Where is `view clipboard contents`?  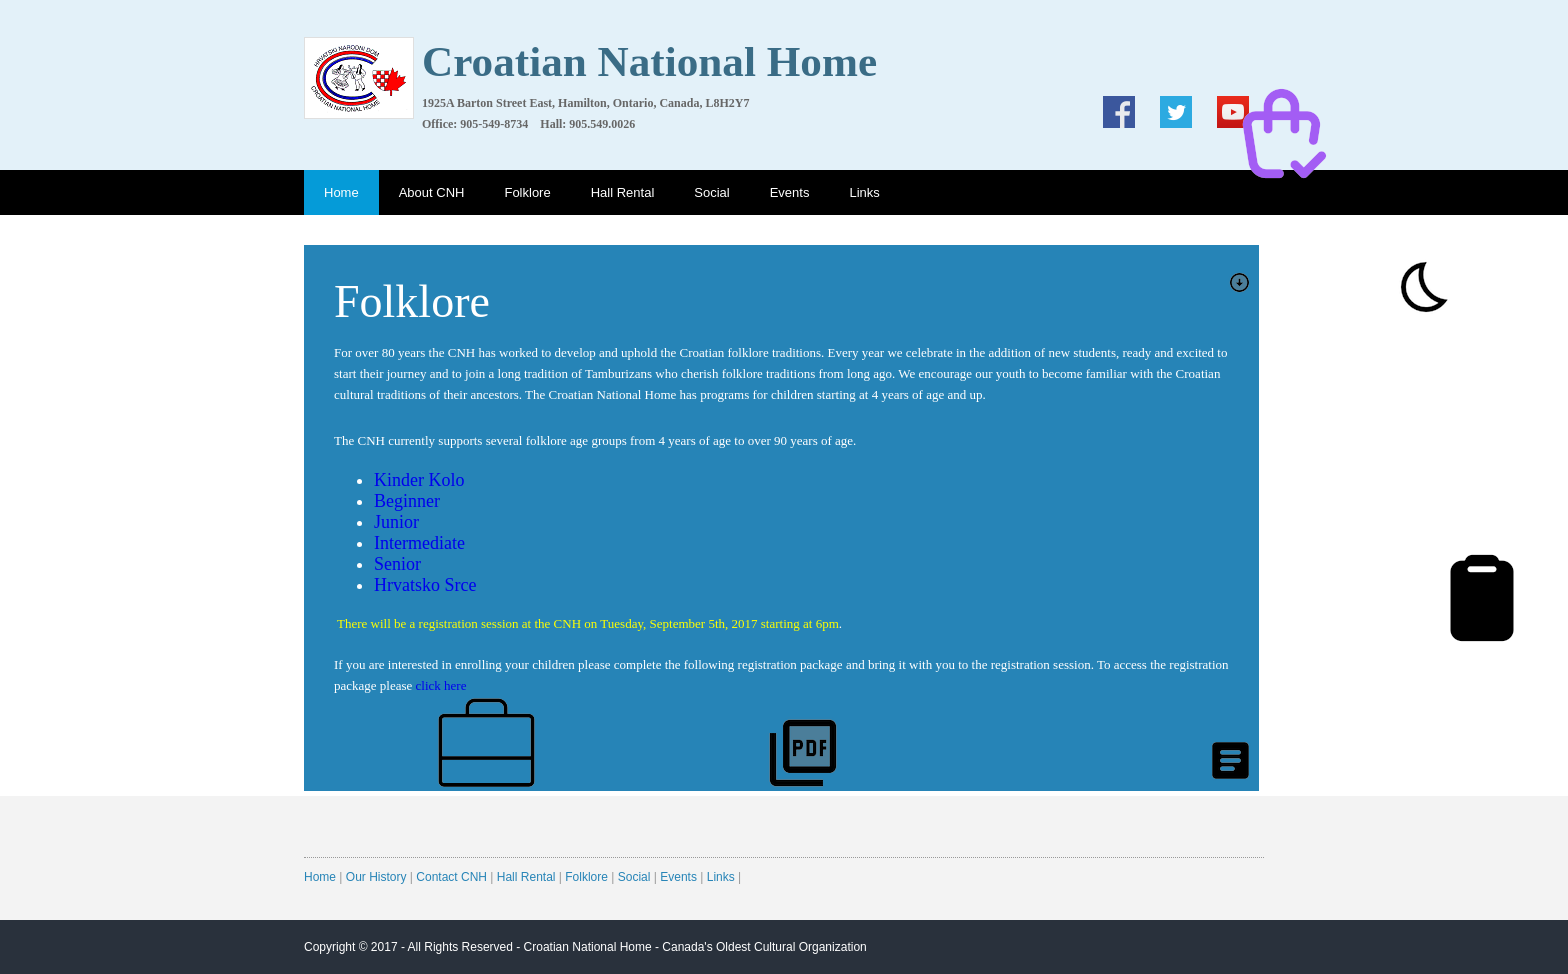
view clipboard contents is located at coordinates (1482, 598).